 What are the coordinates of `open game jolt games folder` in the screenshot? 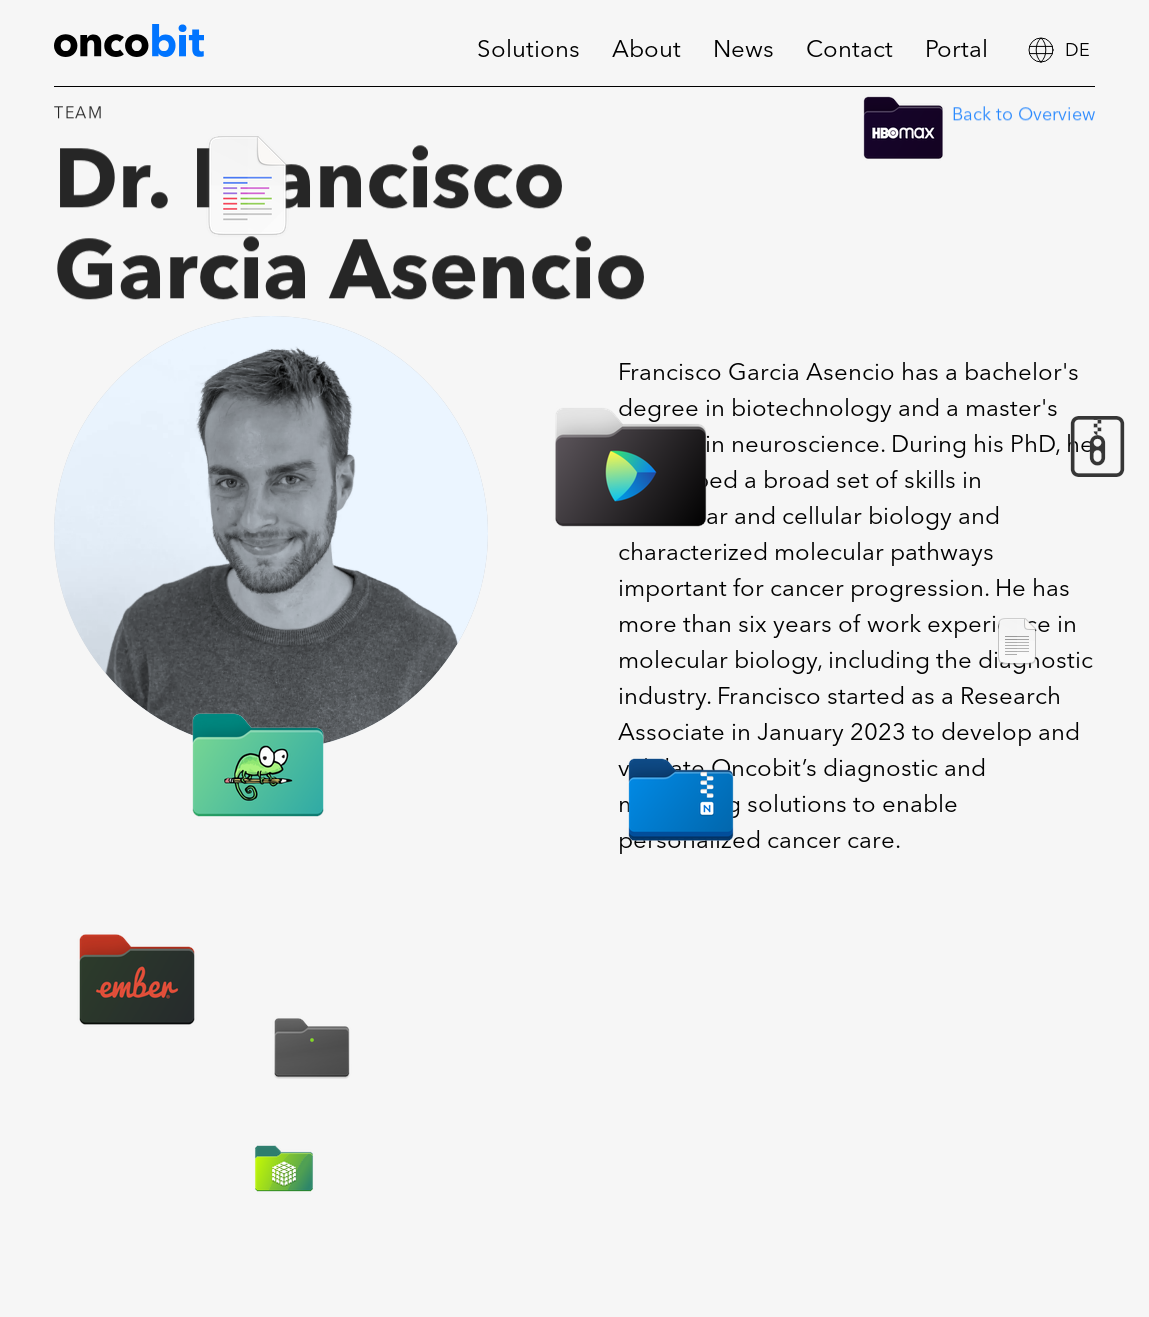 It's located at (284, 1170).